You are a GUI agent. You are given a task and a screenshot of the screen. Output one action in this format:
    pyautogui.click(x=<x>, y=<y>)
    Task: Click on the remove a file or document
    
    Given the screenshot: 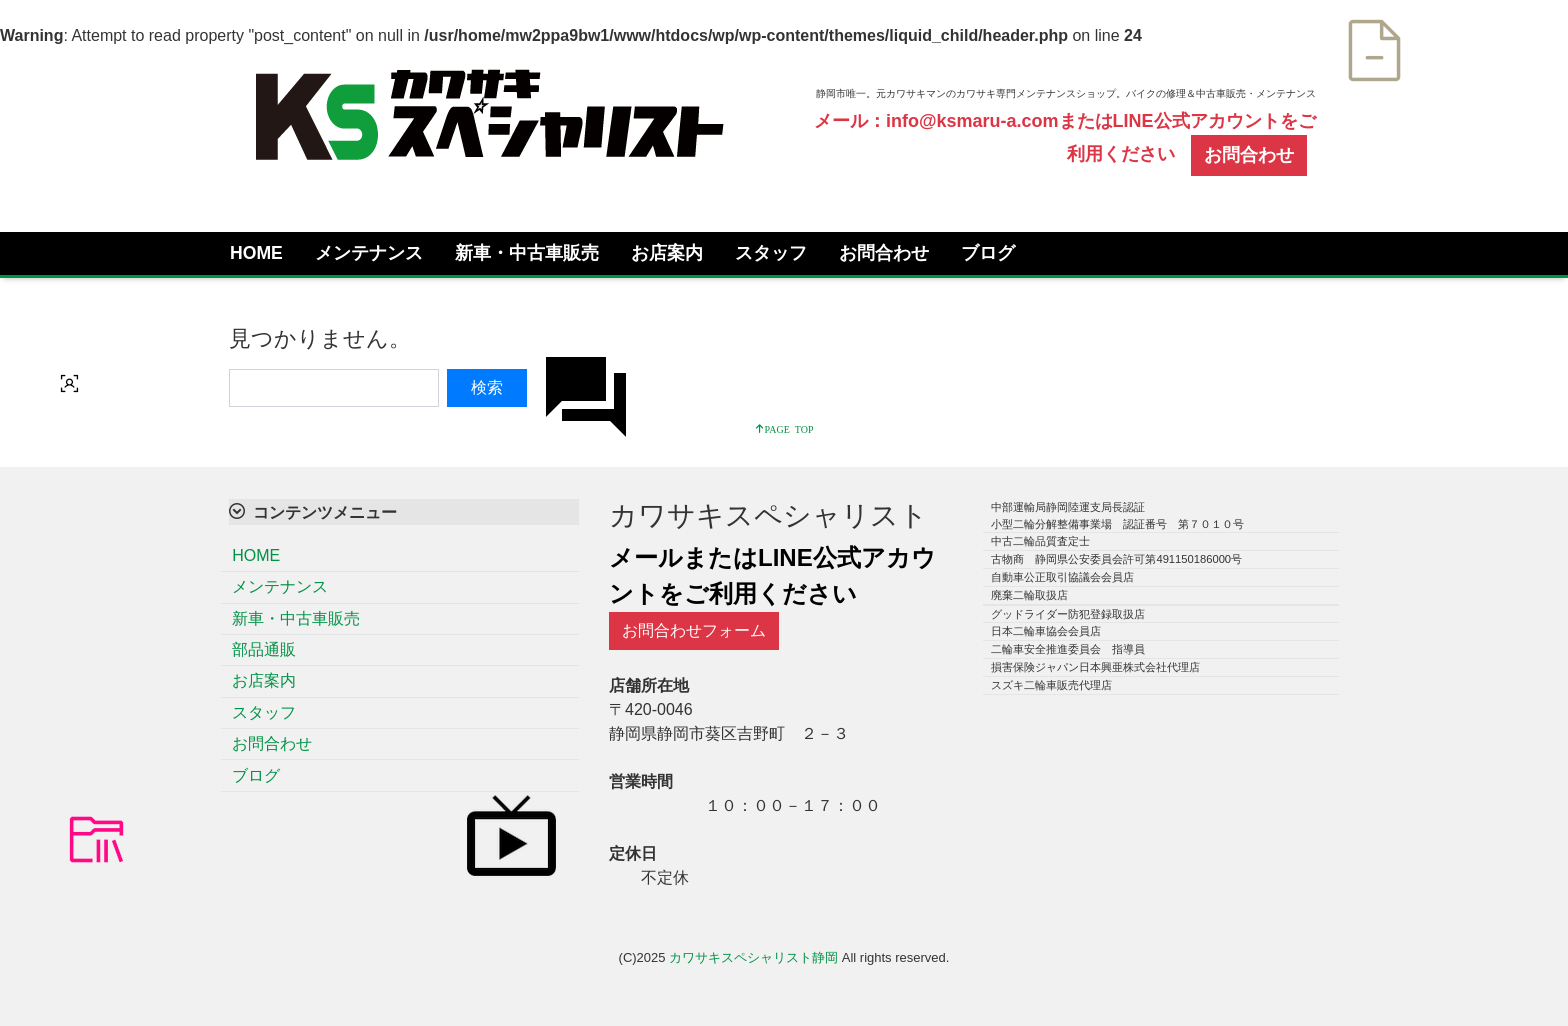 What is the action you would take?
    pyautogui.click(x=1374, y=50)
    